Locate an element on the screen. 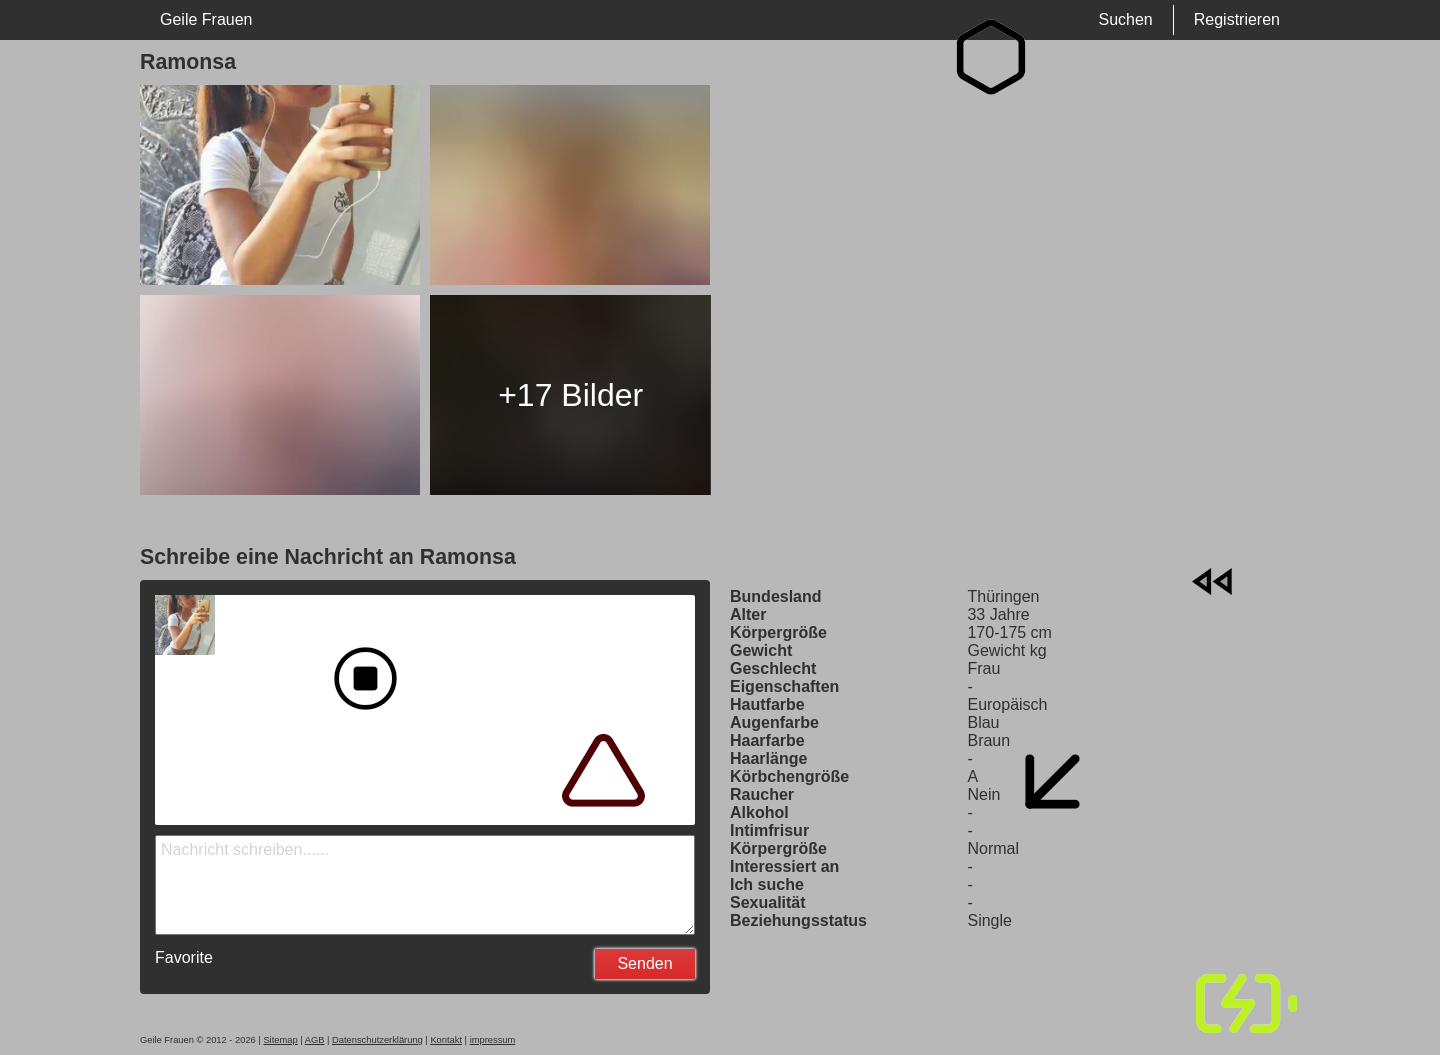 Image resolution: width=1440 pixels, height=1055 pixels. indicates a modular or honeycomb-style layout option is located at coordinates (991, 57).